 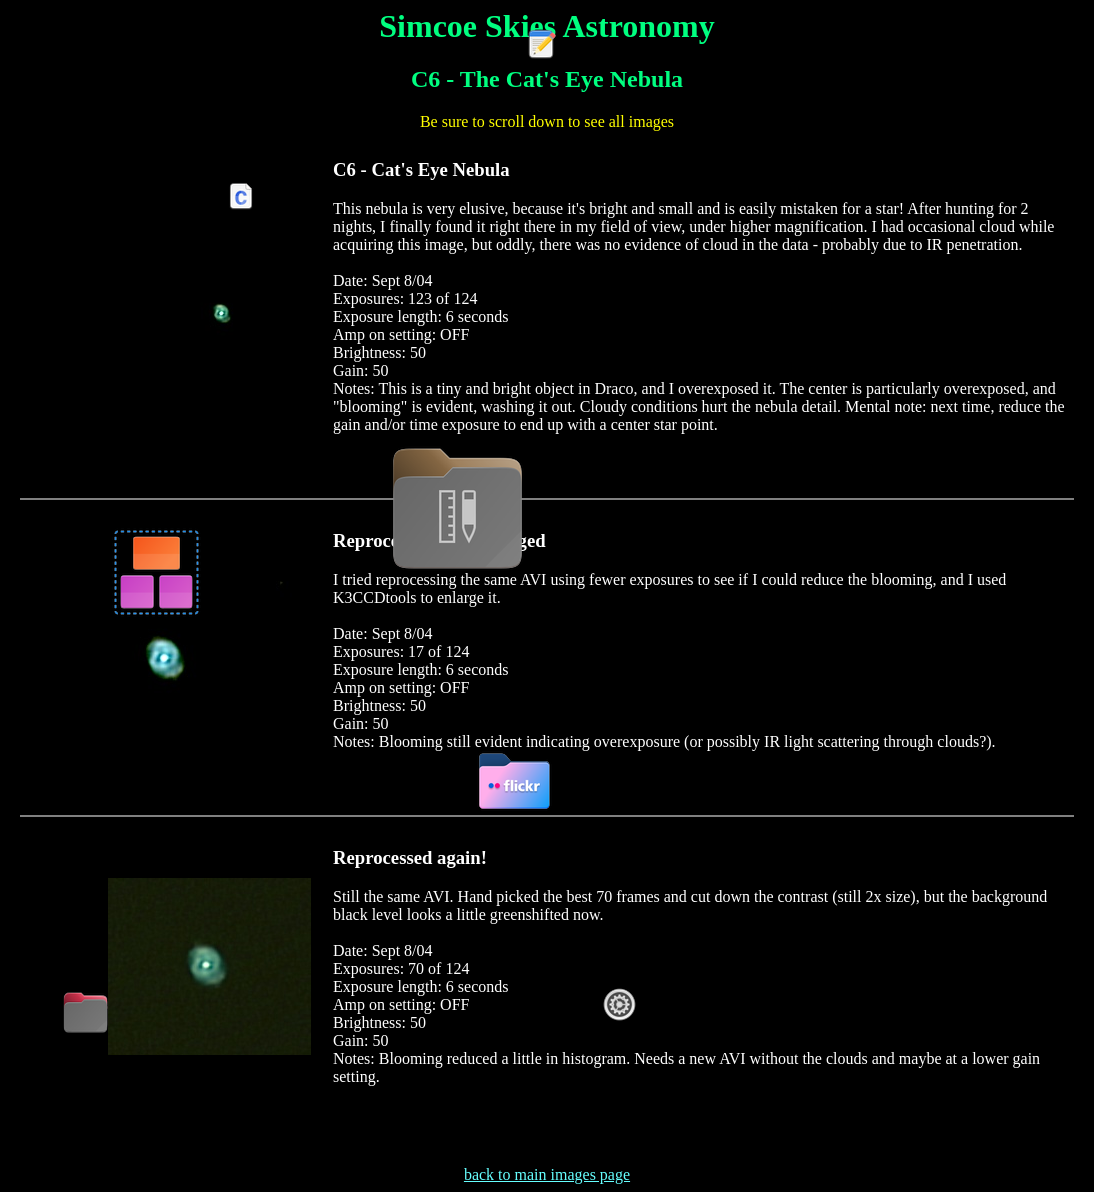 What do you see at coordinates (85, 1012) in the screenshot?
I see `open folder to view contents` at bounding box center [85, 1012].